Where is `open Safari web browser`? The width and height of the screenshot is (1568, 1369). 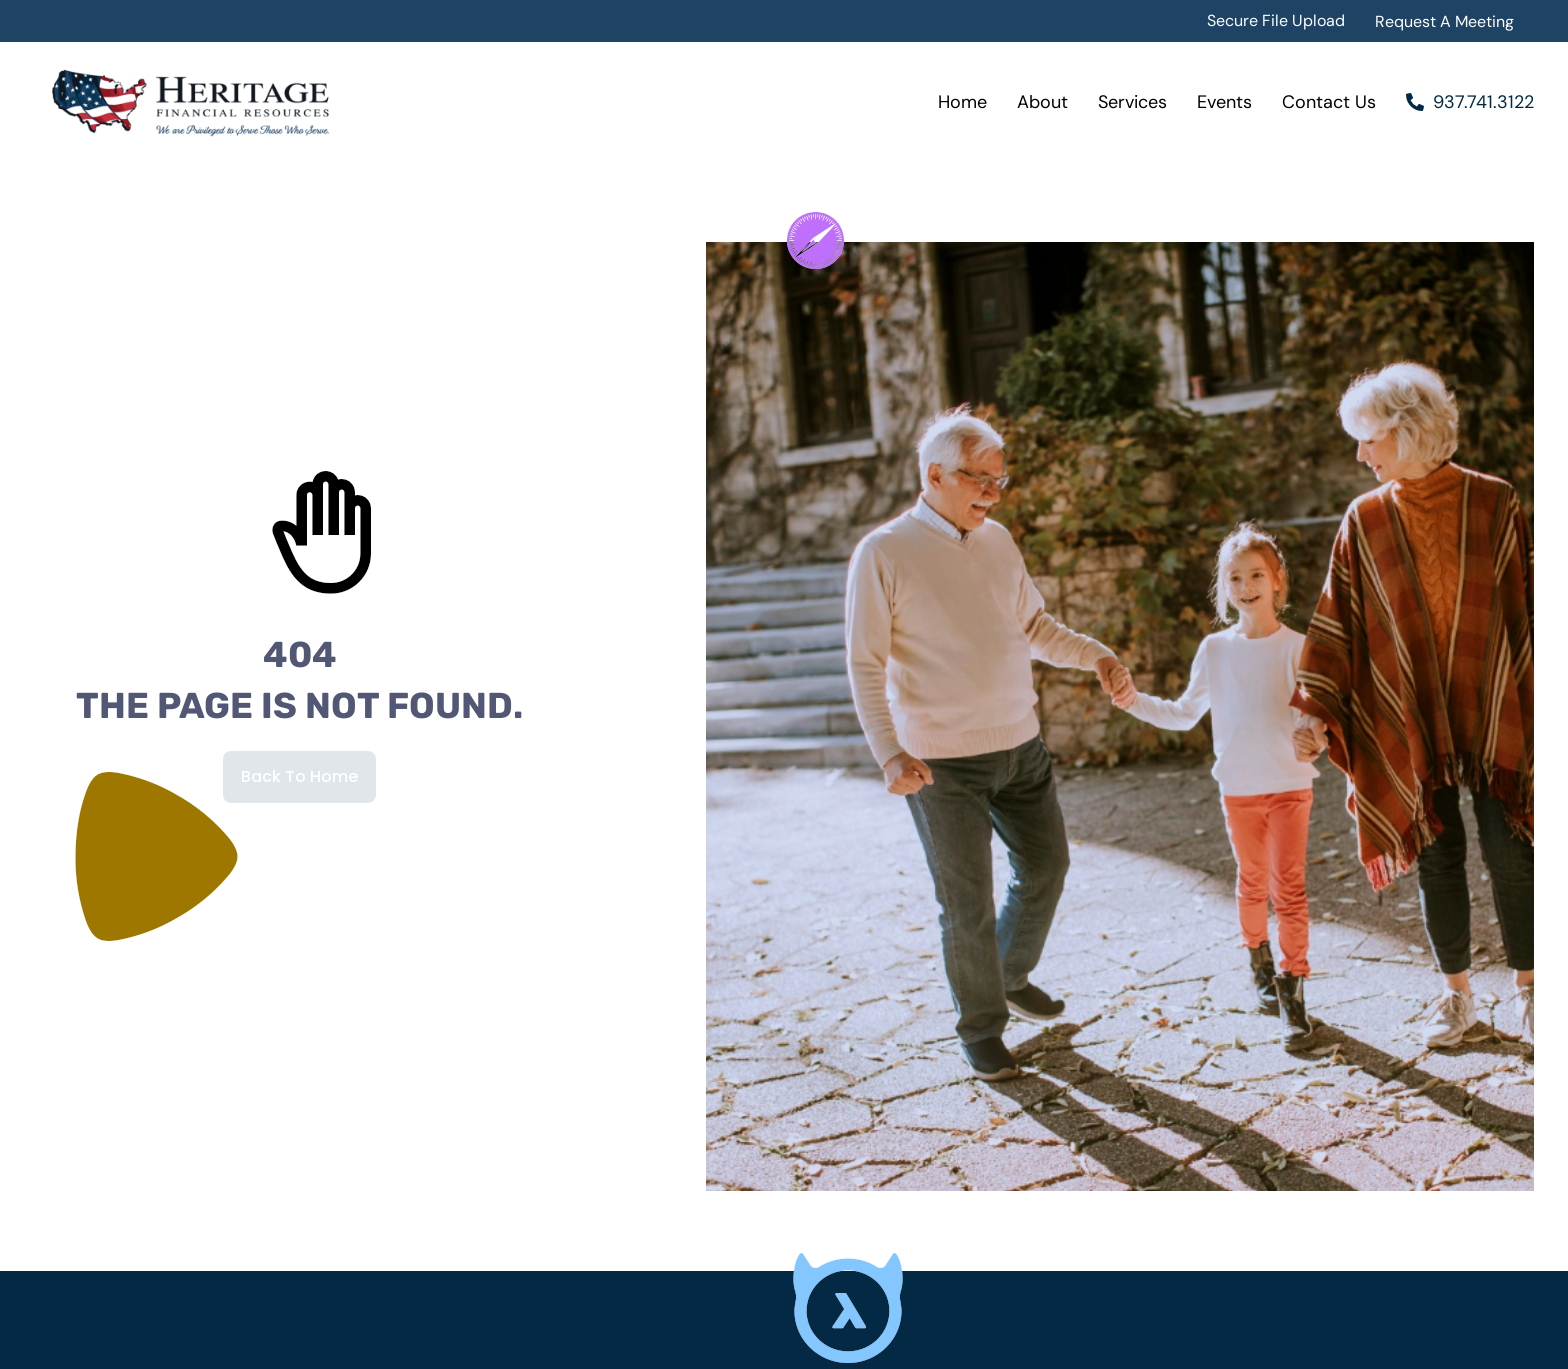 open Safari web browser is located at coordinates (815, 240).